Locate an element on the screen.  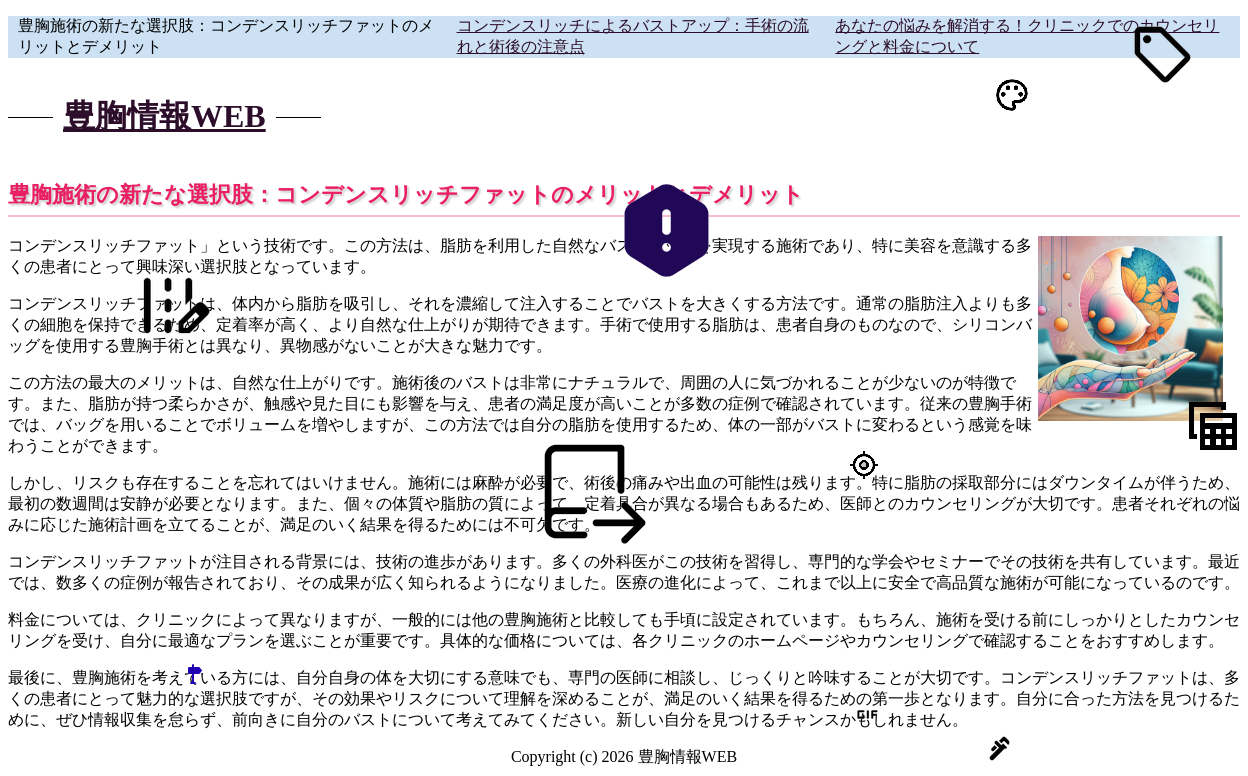
pull changes from a remote repository is located at coordinates (591, 498).